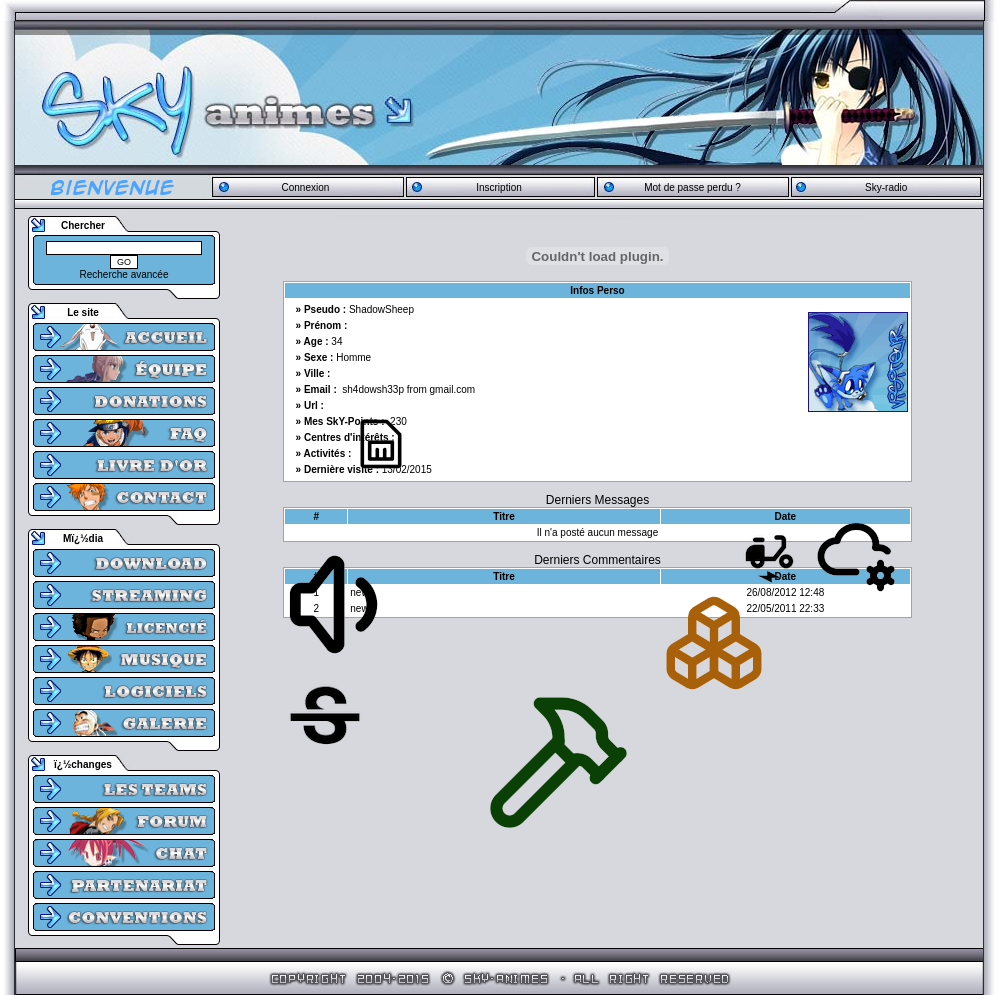  I want to click on select electric moped as transportation mode, so click(769, 556).